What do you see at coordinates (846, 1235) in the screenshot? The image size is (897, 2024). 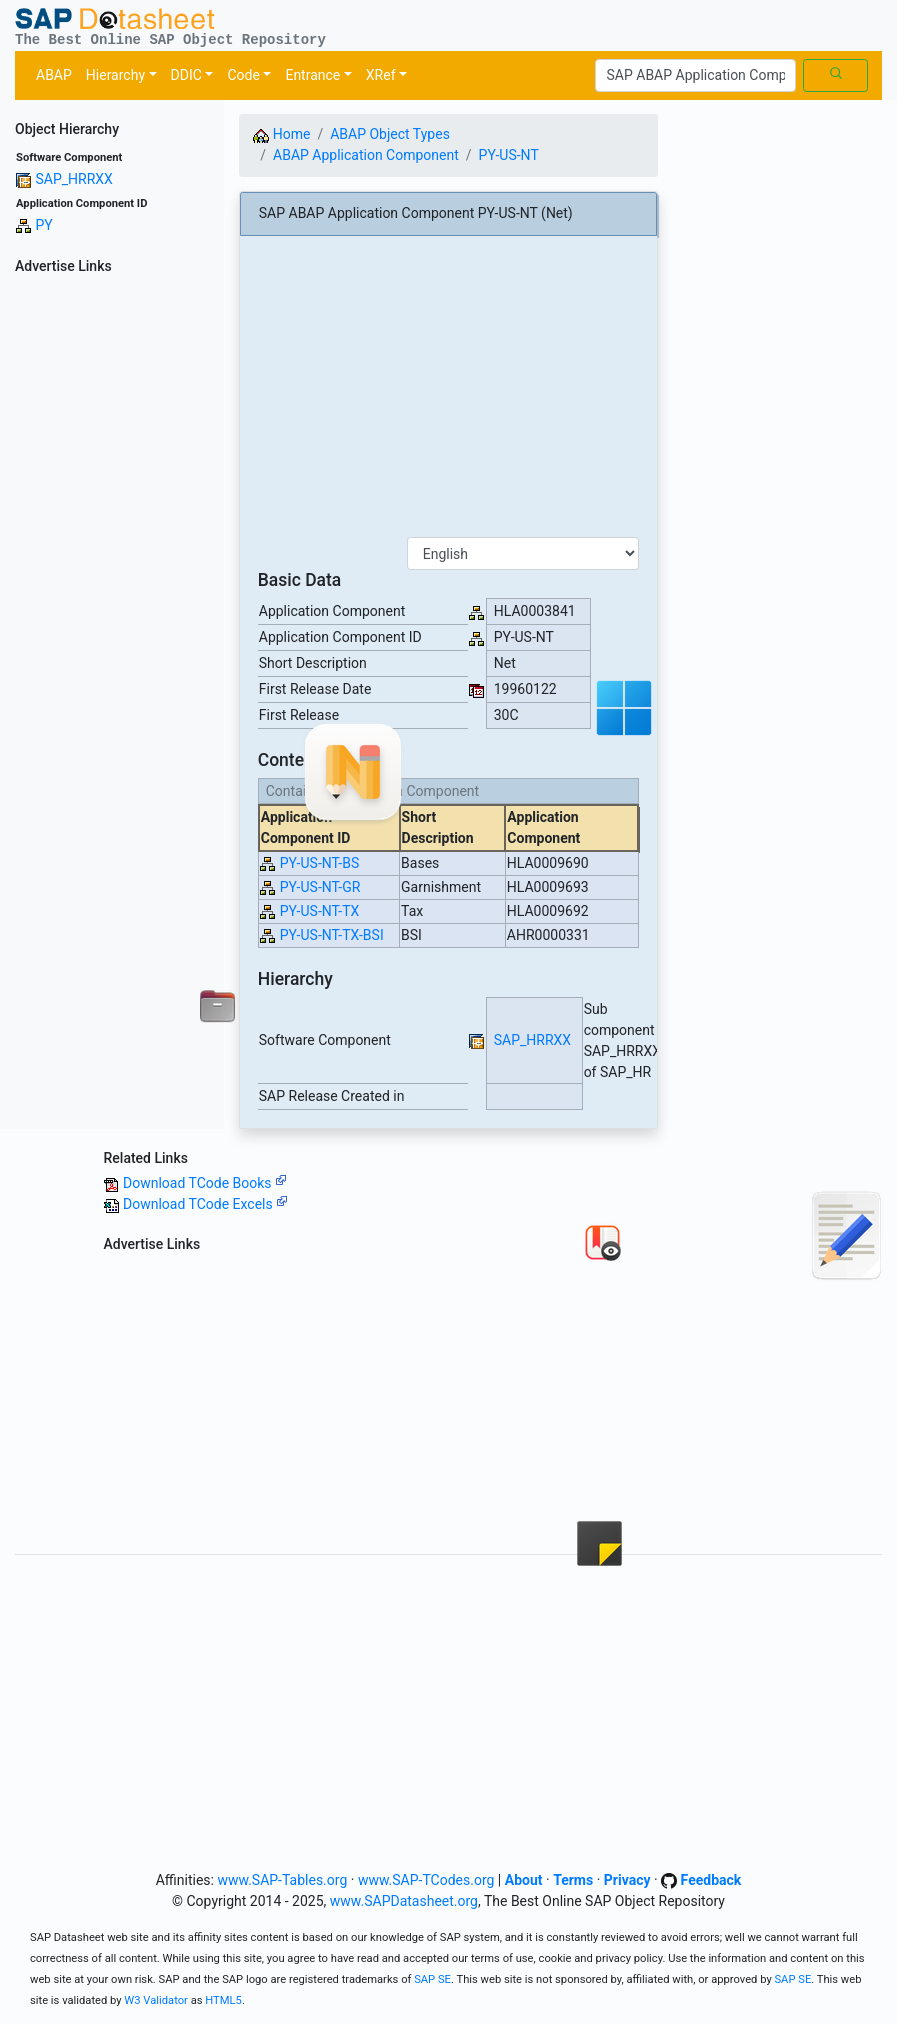 I see `open the software learning or tutorial app` at bounding box center [846, 1235].